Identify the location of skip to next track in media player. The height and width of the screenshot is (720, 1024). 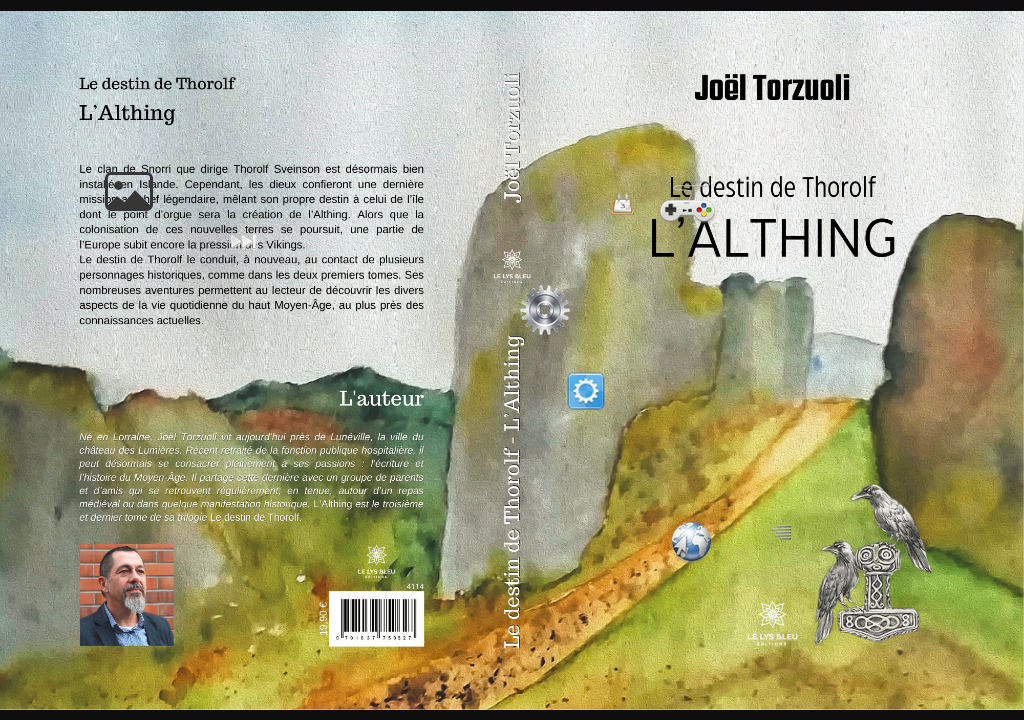
(243, 241).